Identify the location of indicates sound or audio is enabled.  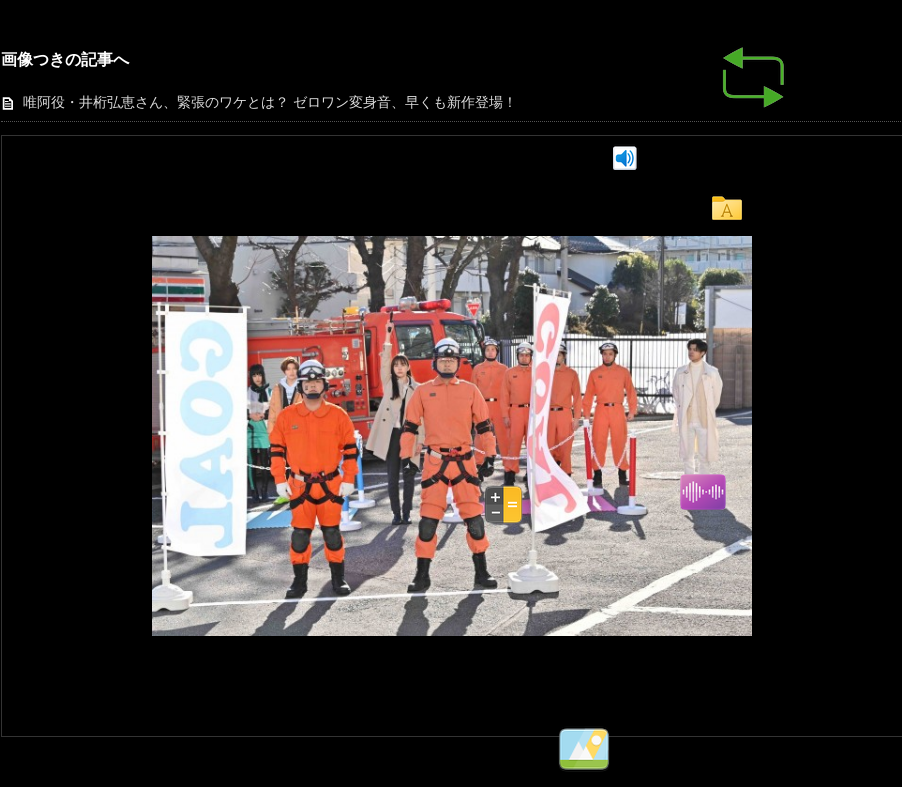
(643, 140).